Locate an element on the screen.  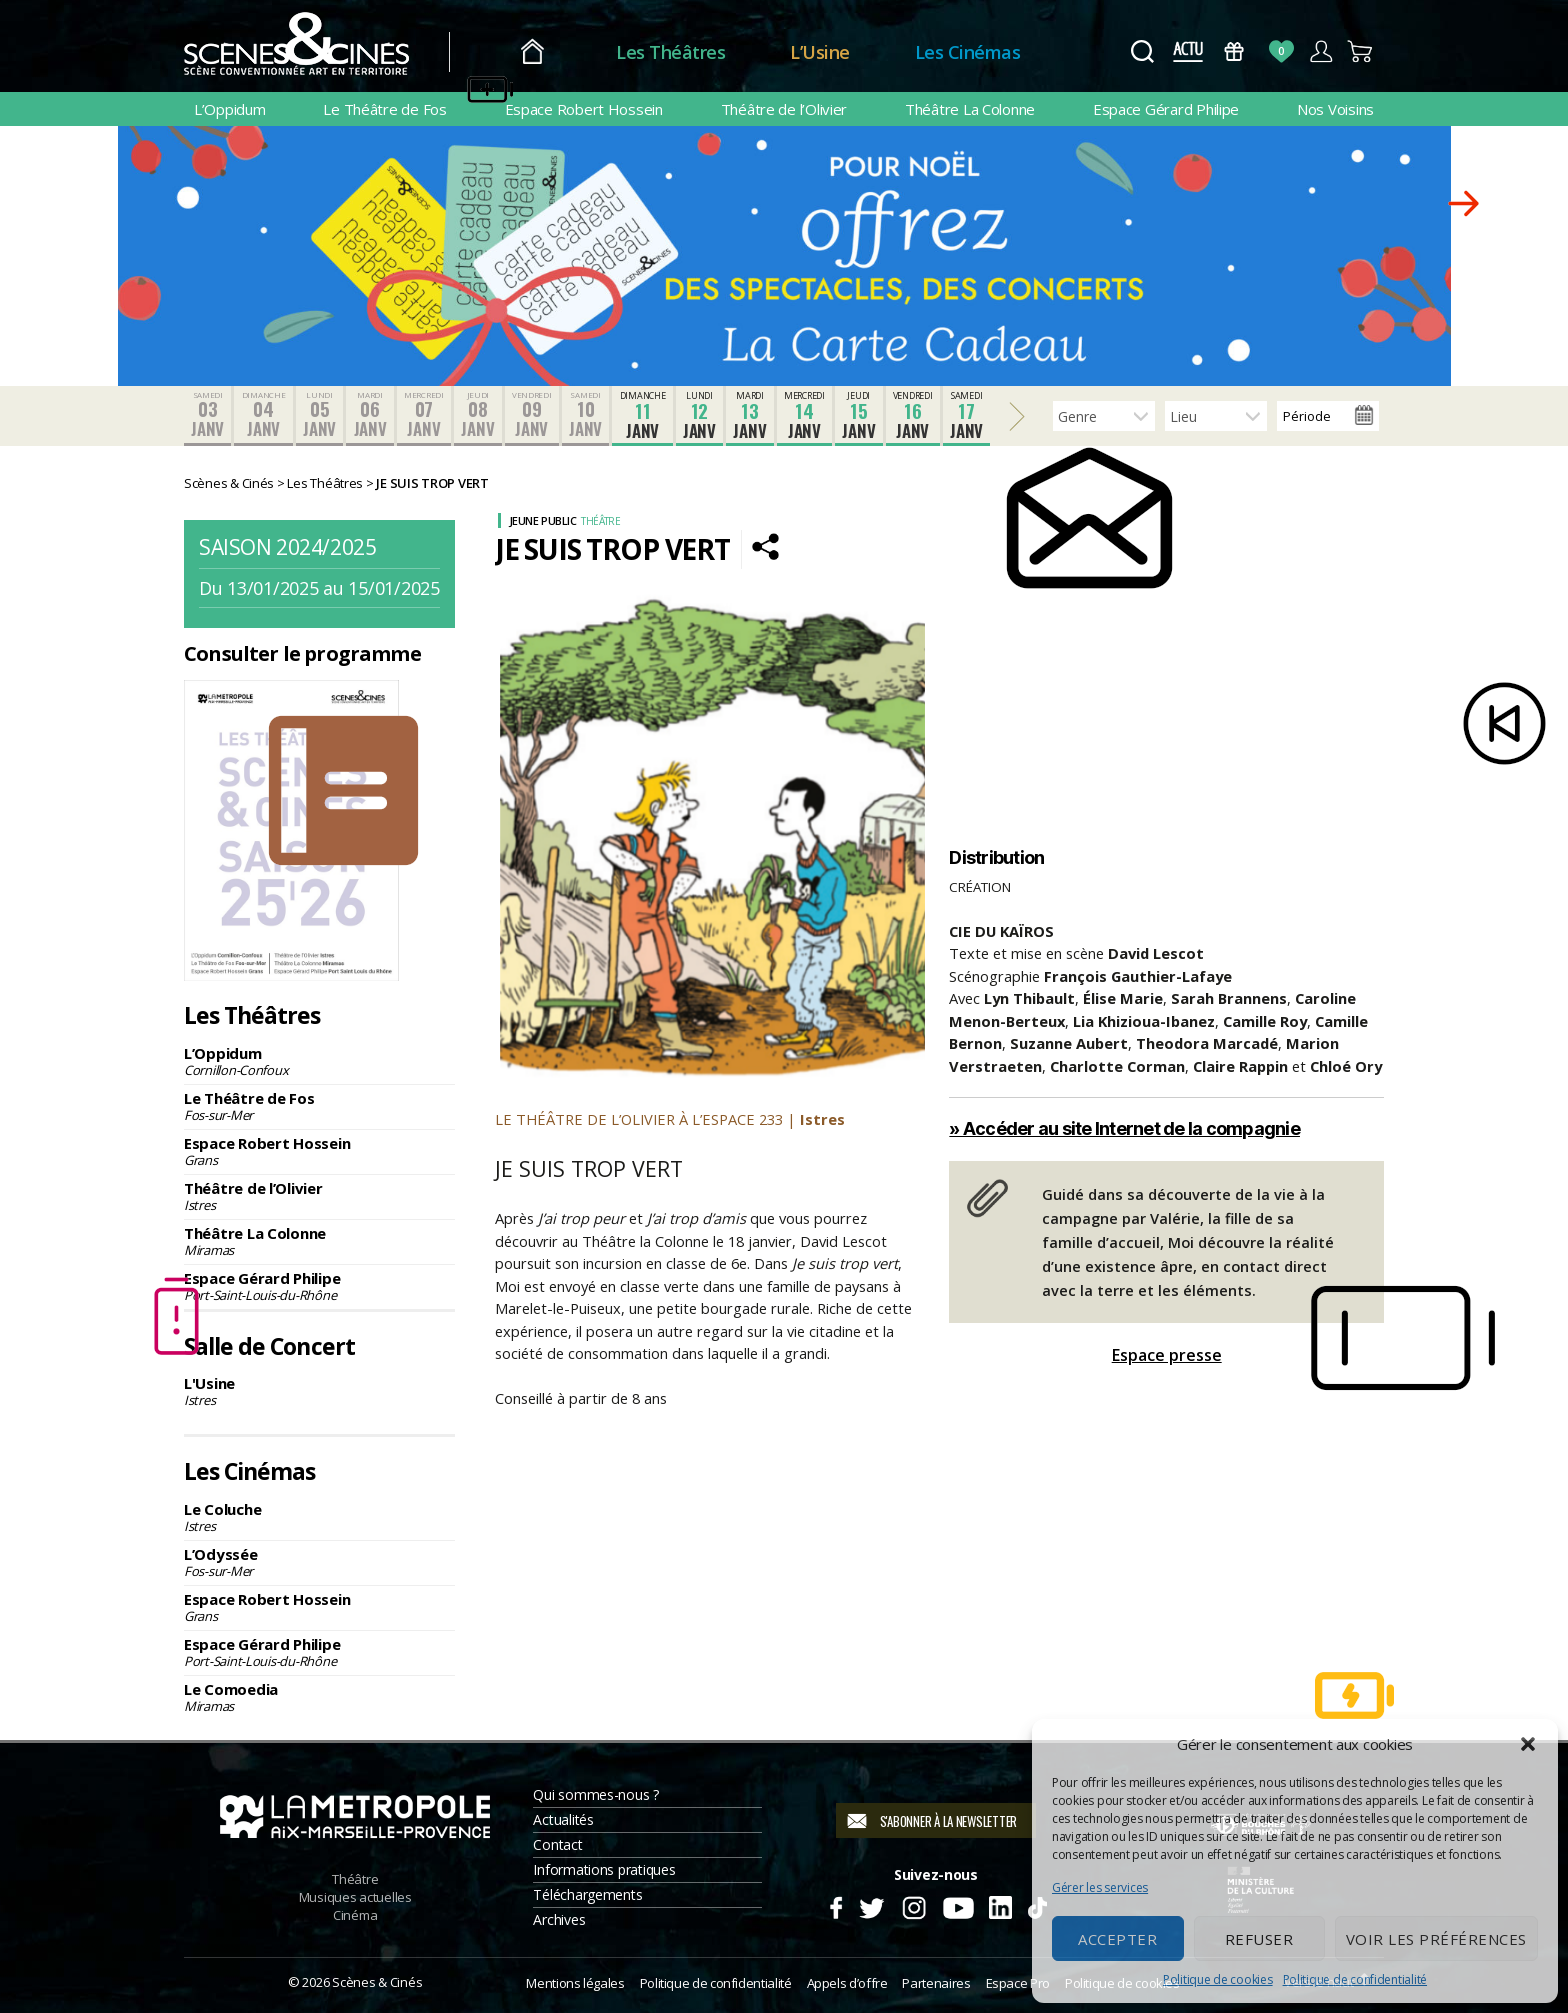
indicates device is currently charging is located at coordinates (1354, 1695).